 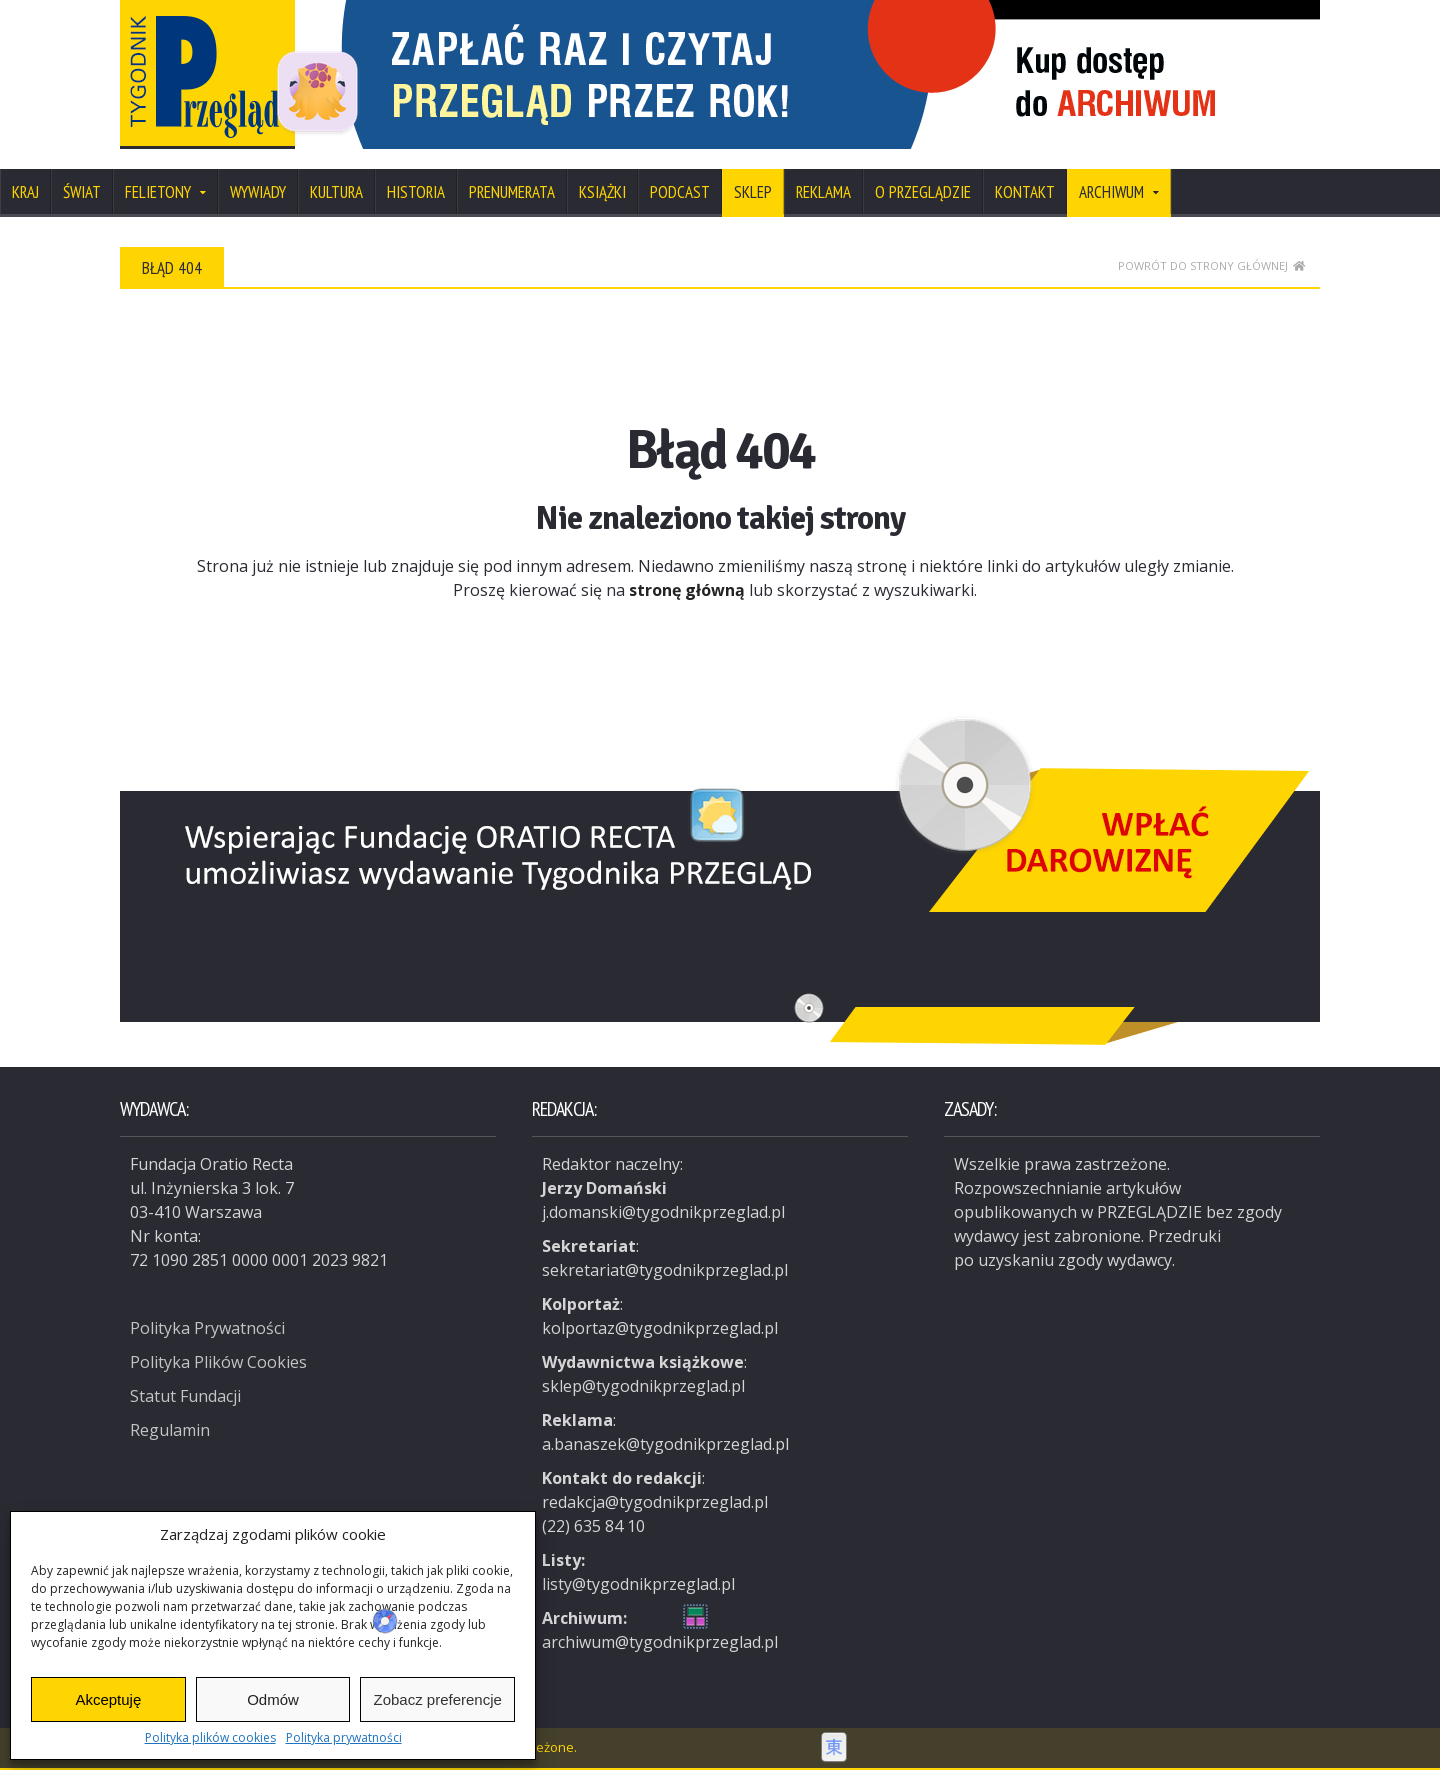 I want to click on indicates a CD or DVD drive, so click(x=965, y=785).